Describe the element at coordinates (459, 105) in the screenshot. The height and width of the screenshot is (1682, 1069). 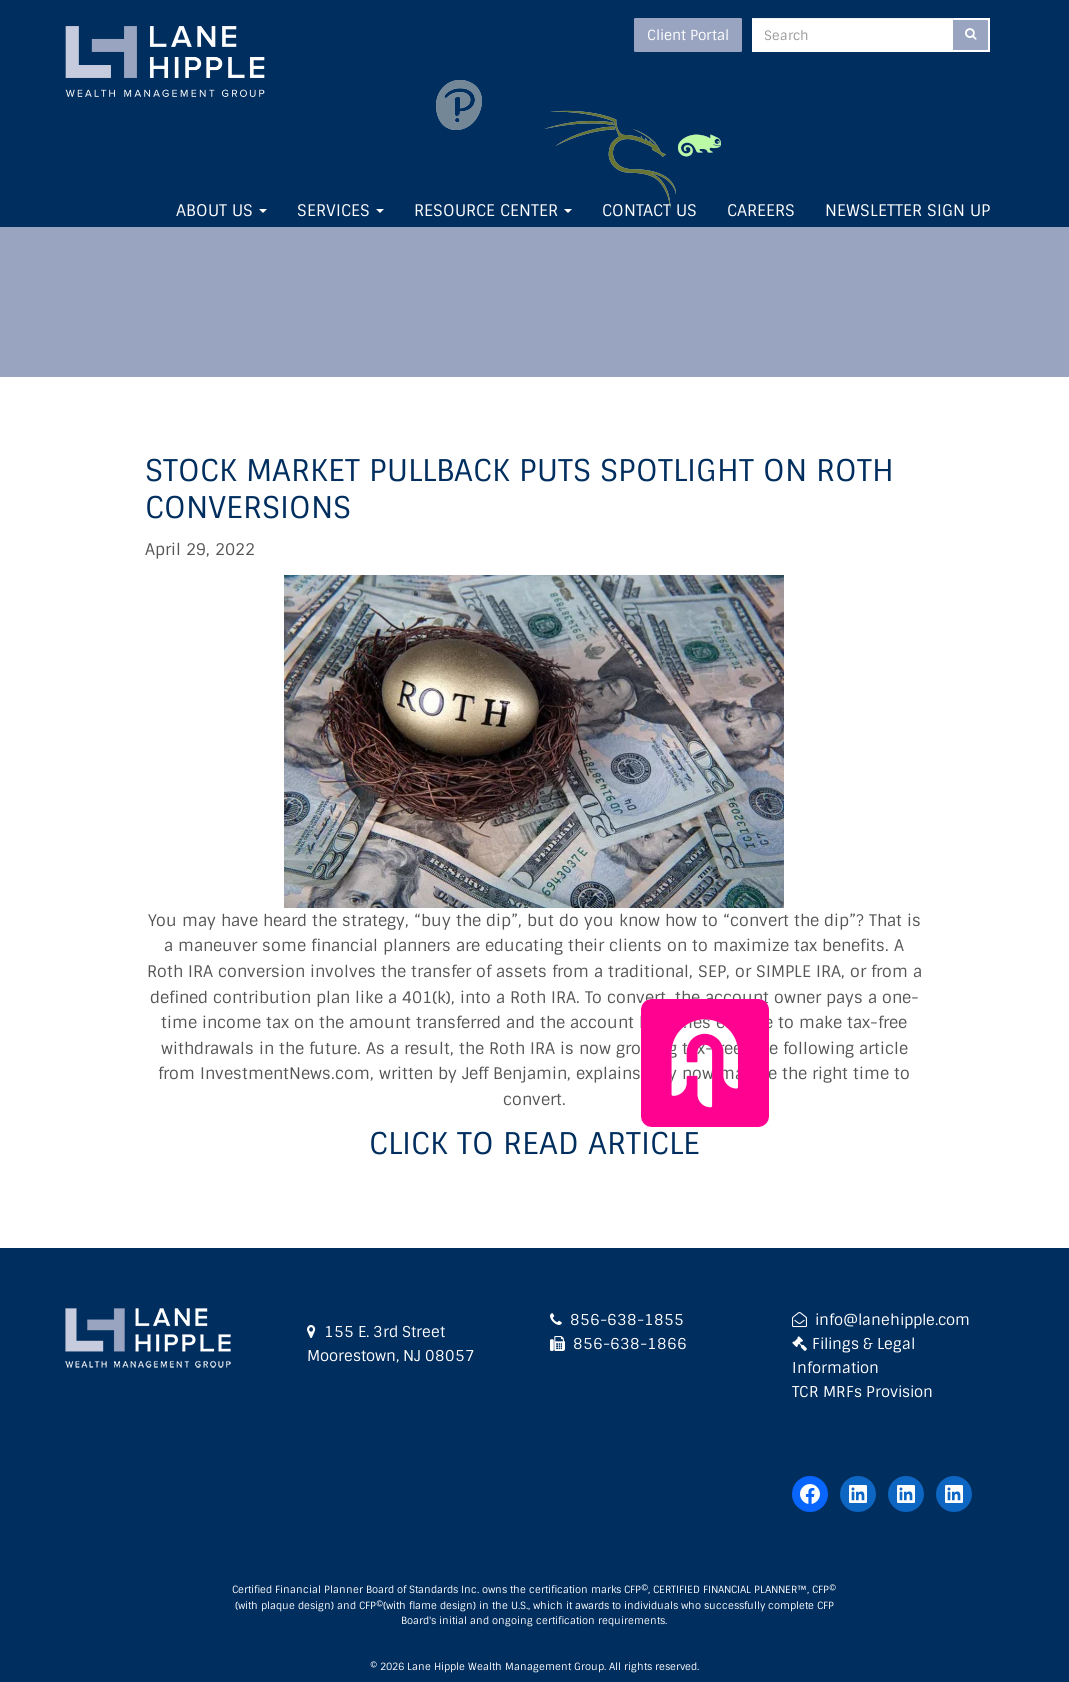
I see `pearson education platform logo` at that location.